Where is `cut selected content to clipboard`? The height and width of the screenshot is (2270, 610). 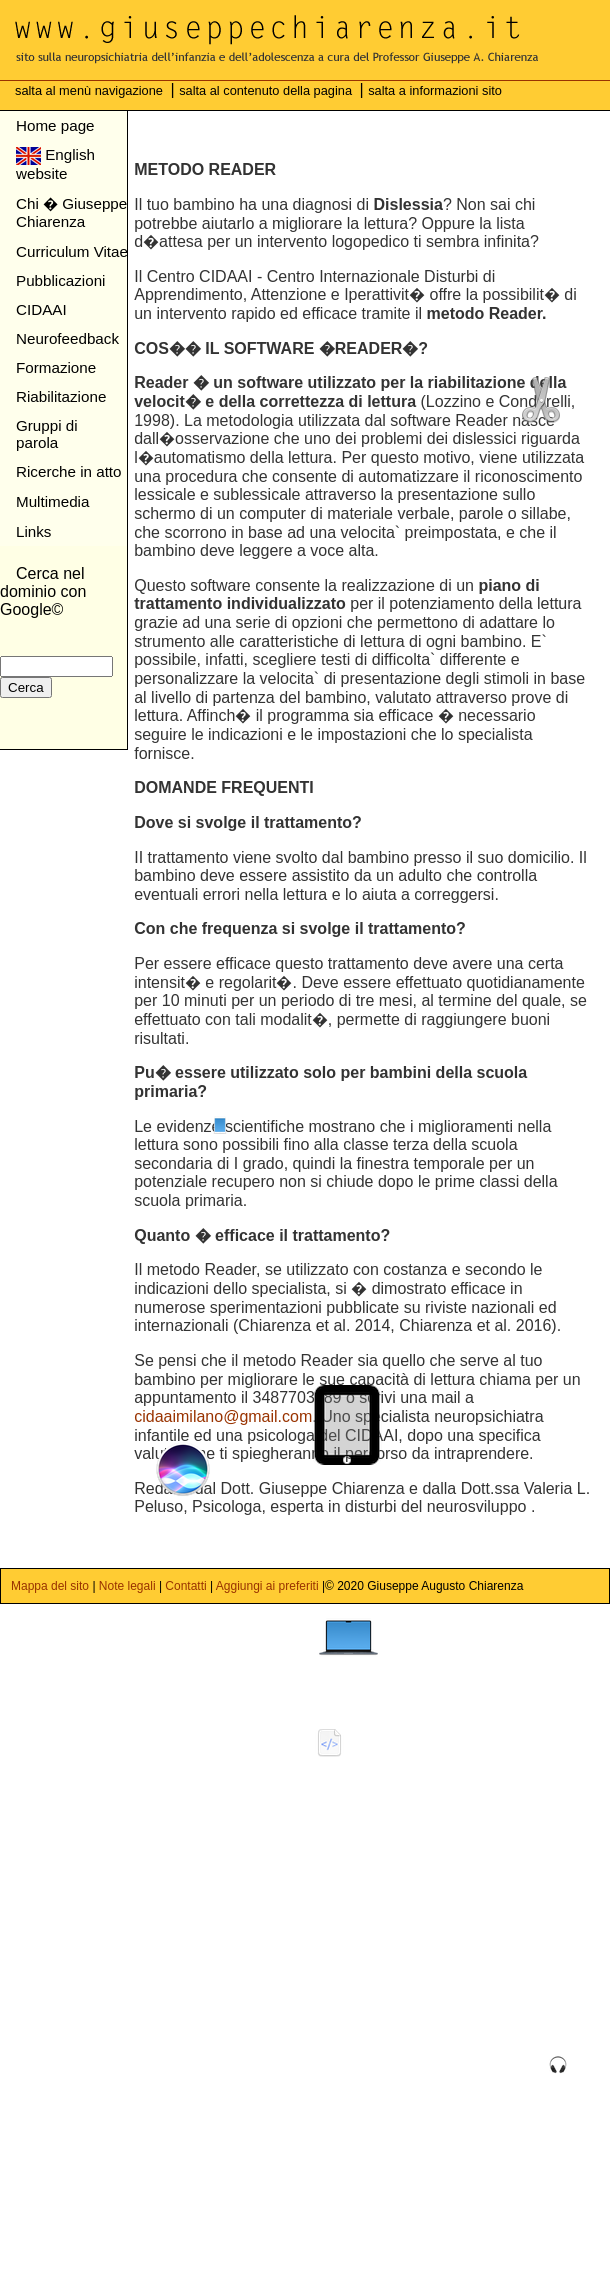
cut selected content to clipboard is located at coordinates (541, 400).